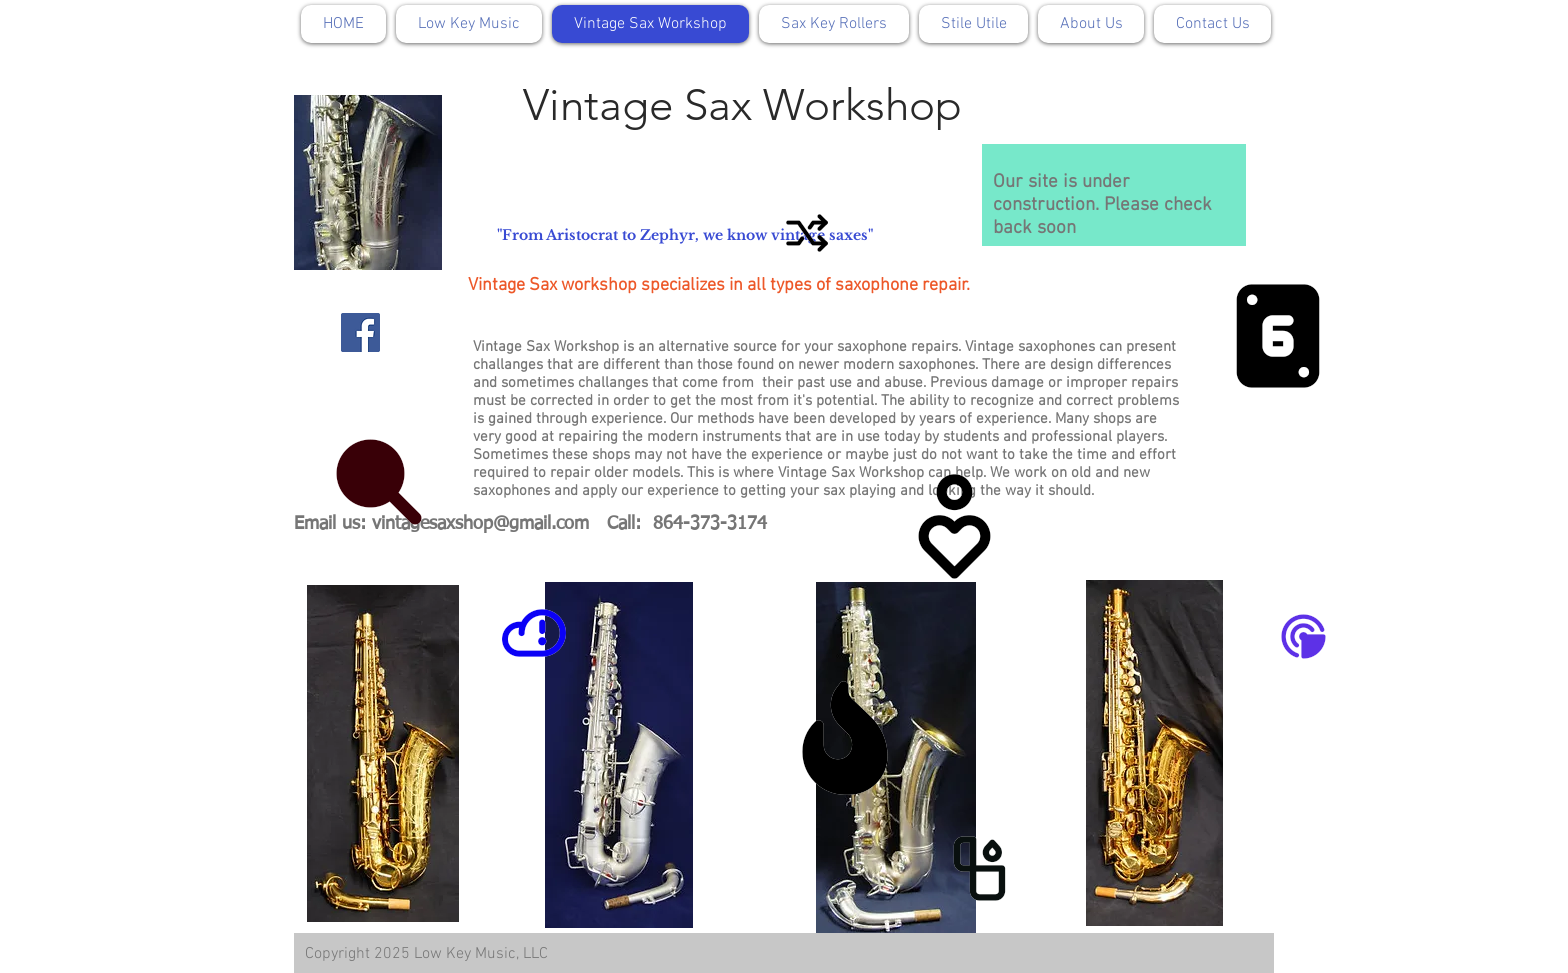 Image resolution: width=1568 pixels, height=973 pixels. What do you see at coordinates (379, 482) in the screenshot?
I see `search or find content` at bounding box center [379, 482].